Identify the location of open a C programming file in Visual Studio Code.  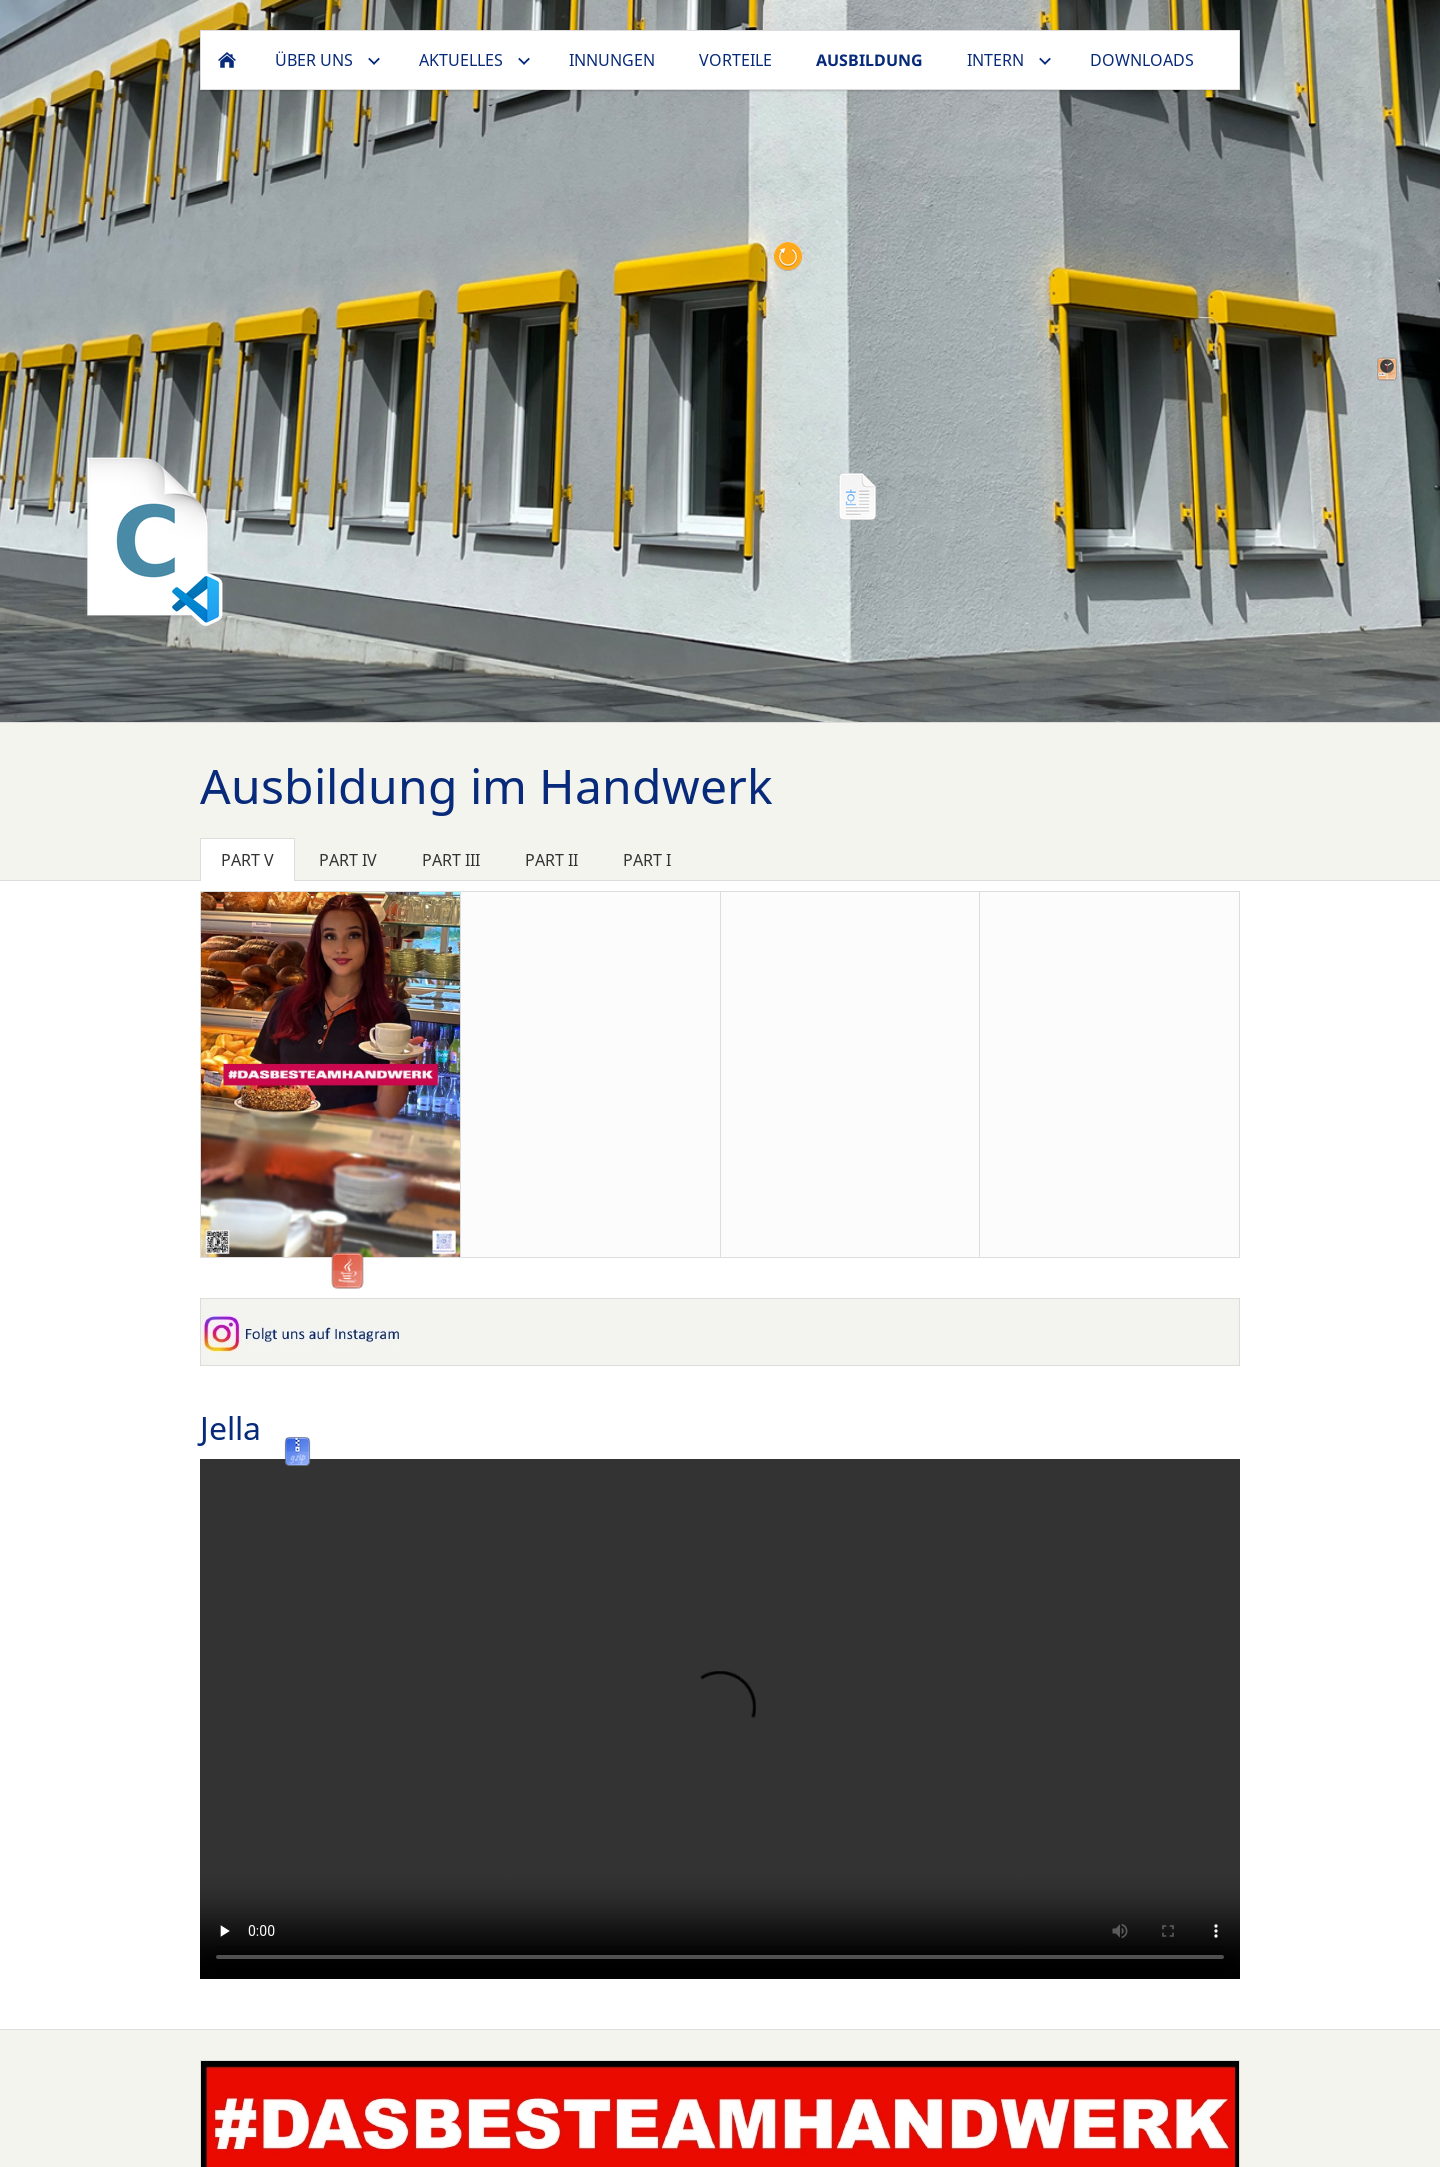
(147, 540).